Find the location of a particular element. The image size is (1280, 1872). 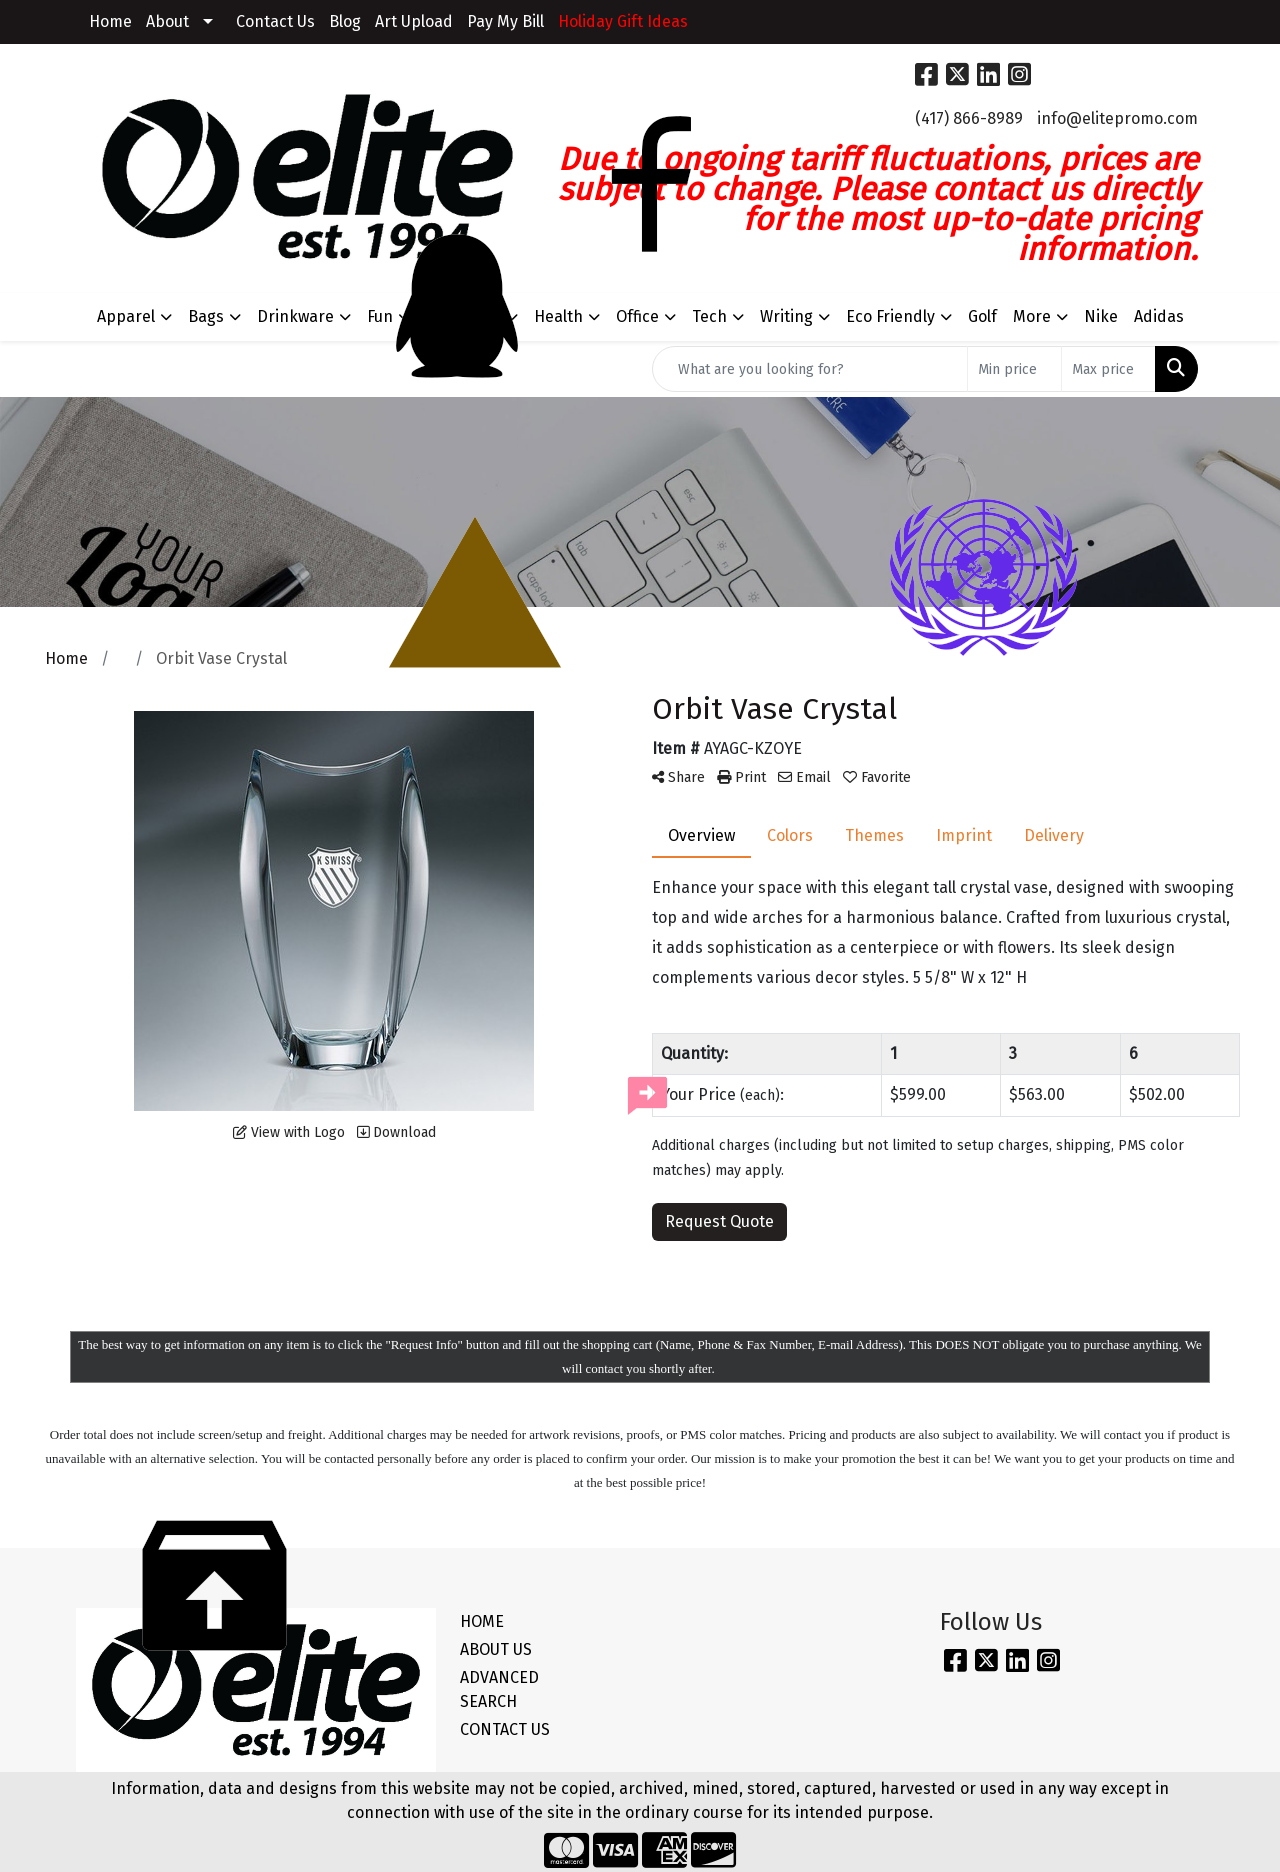

united nations official logo is located at coordinates (983, 577).